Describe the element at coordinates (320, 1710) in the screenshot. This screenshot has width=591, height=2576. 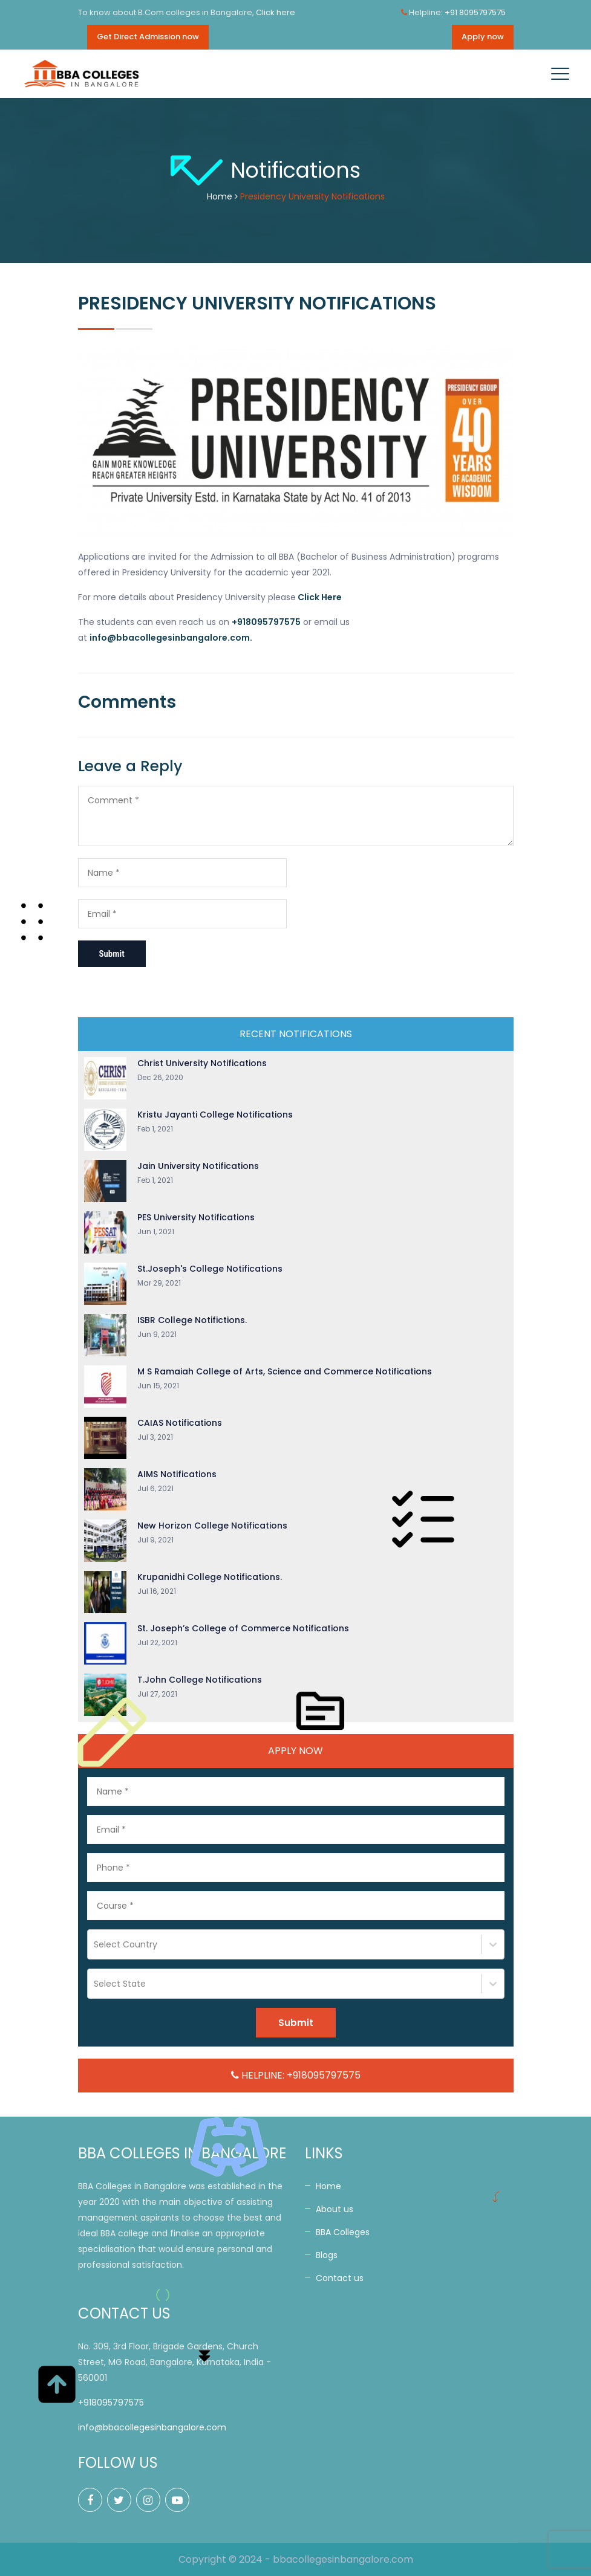
I see `access topic folders or categories` at that location.